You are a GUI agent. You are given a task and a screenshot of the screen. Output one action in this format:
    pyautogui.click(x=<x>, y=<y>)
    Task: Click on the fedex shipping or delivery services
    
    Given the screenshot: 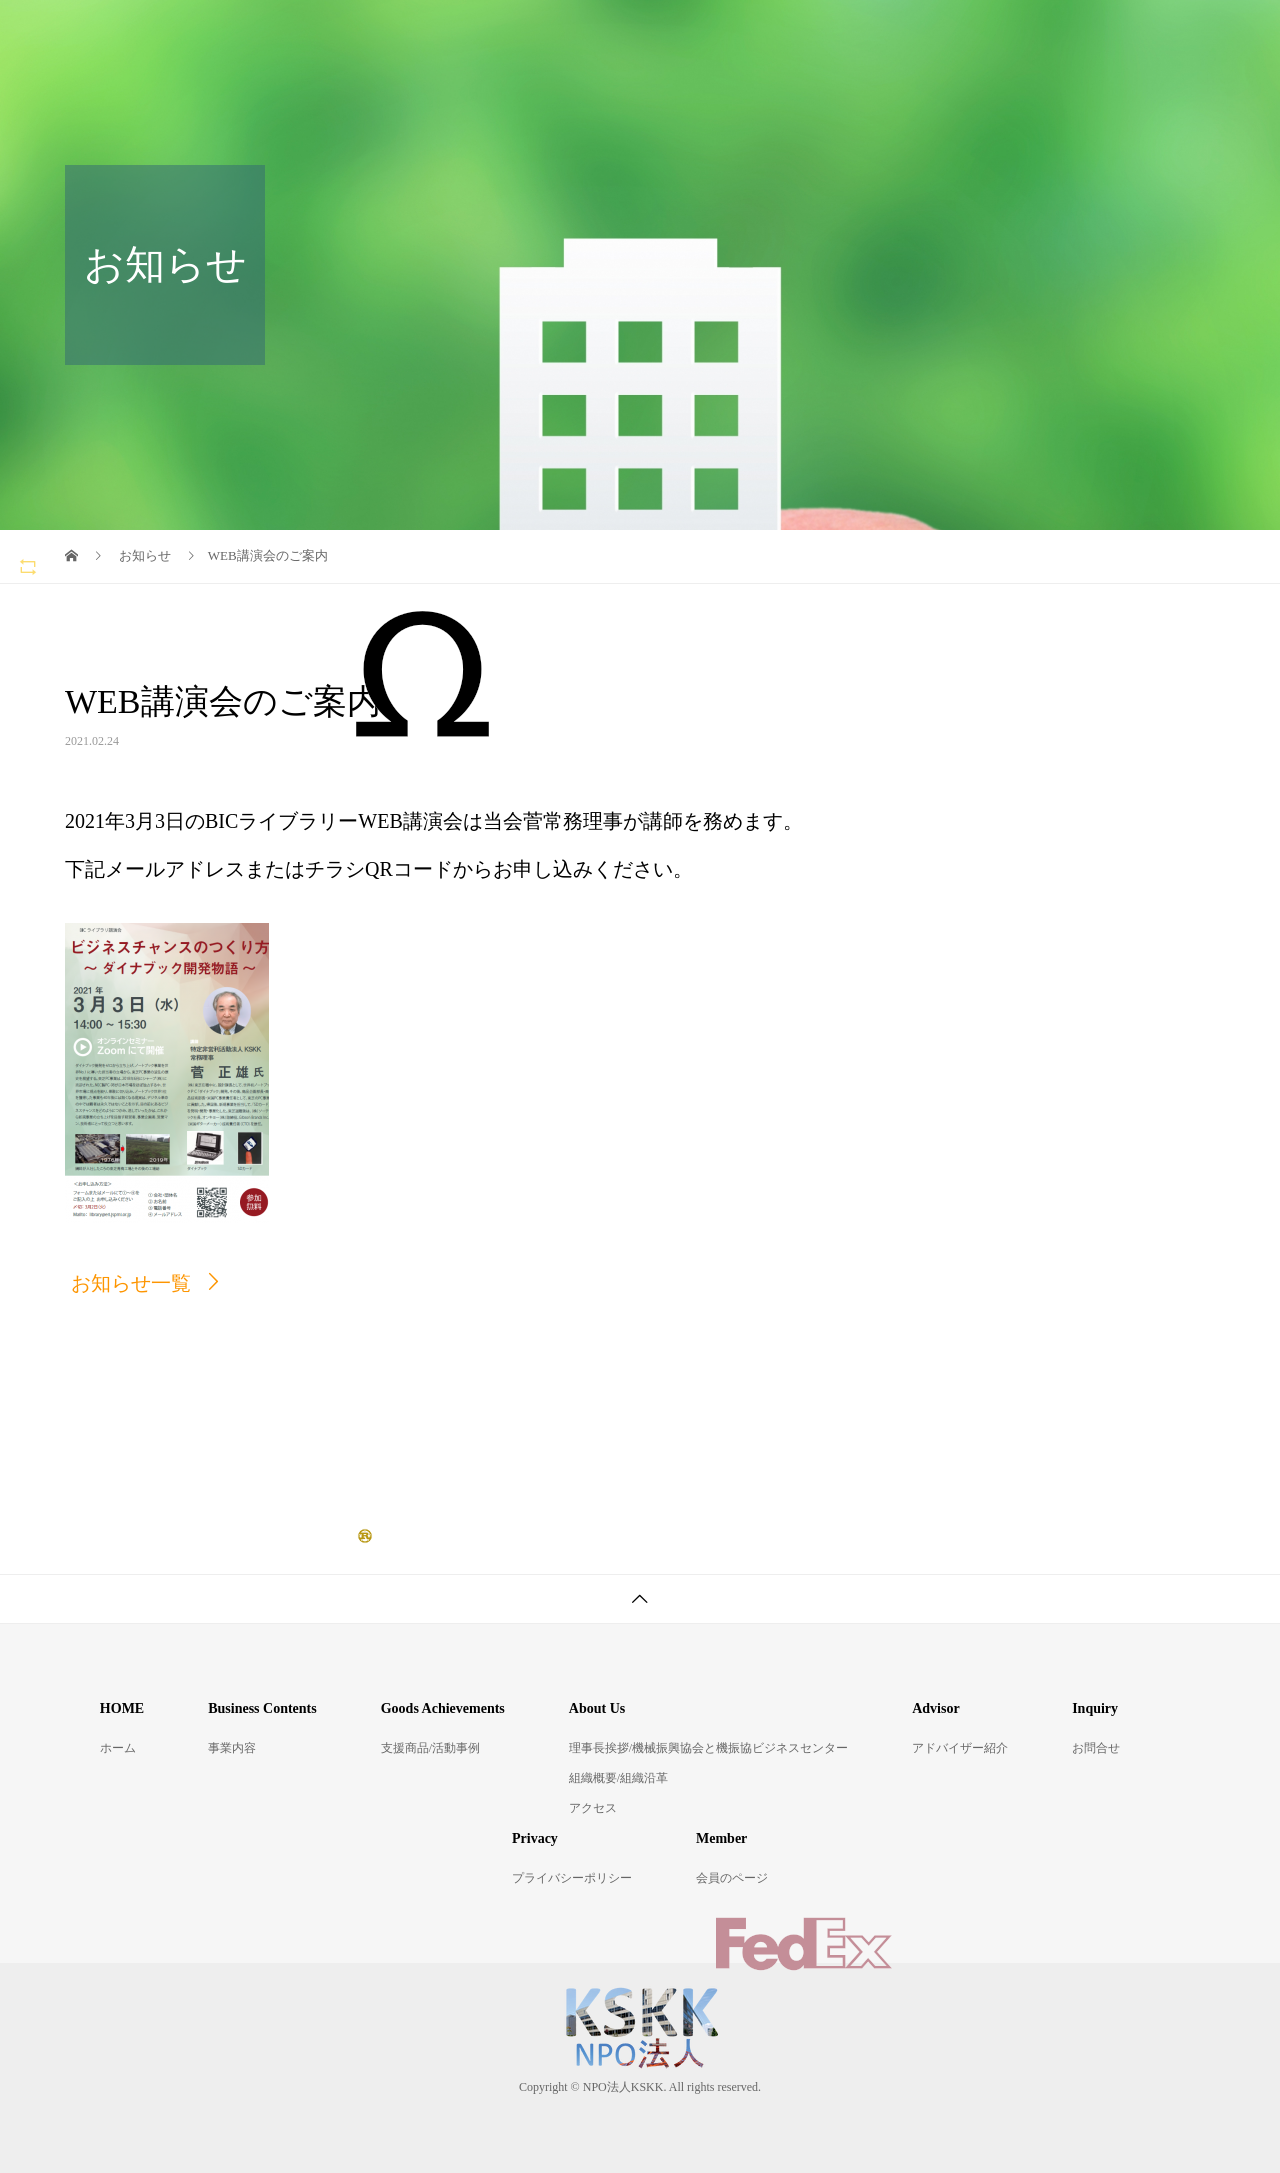 What is the action you would take?
    pyautogui.click(x=804, y=1944)
    